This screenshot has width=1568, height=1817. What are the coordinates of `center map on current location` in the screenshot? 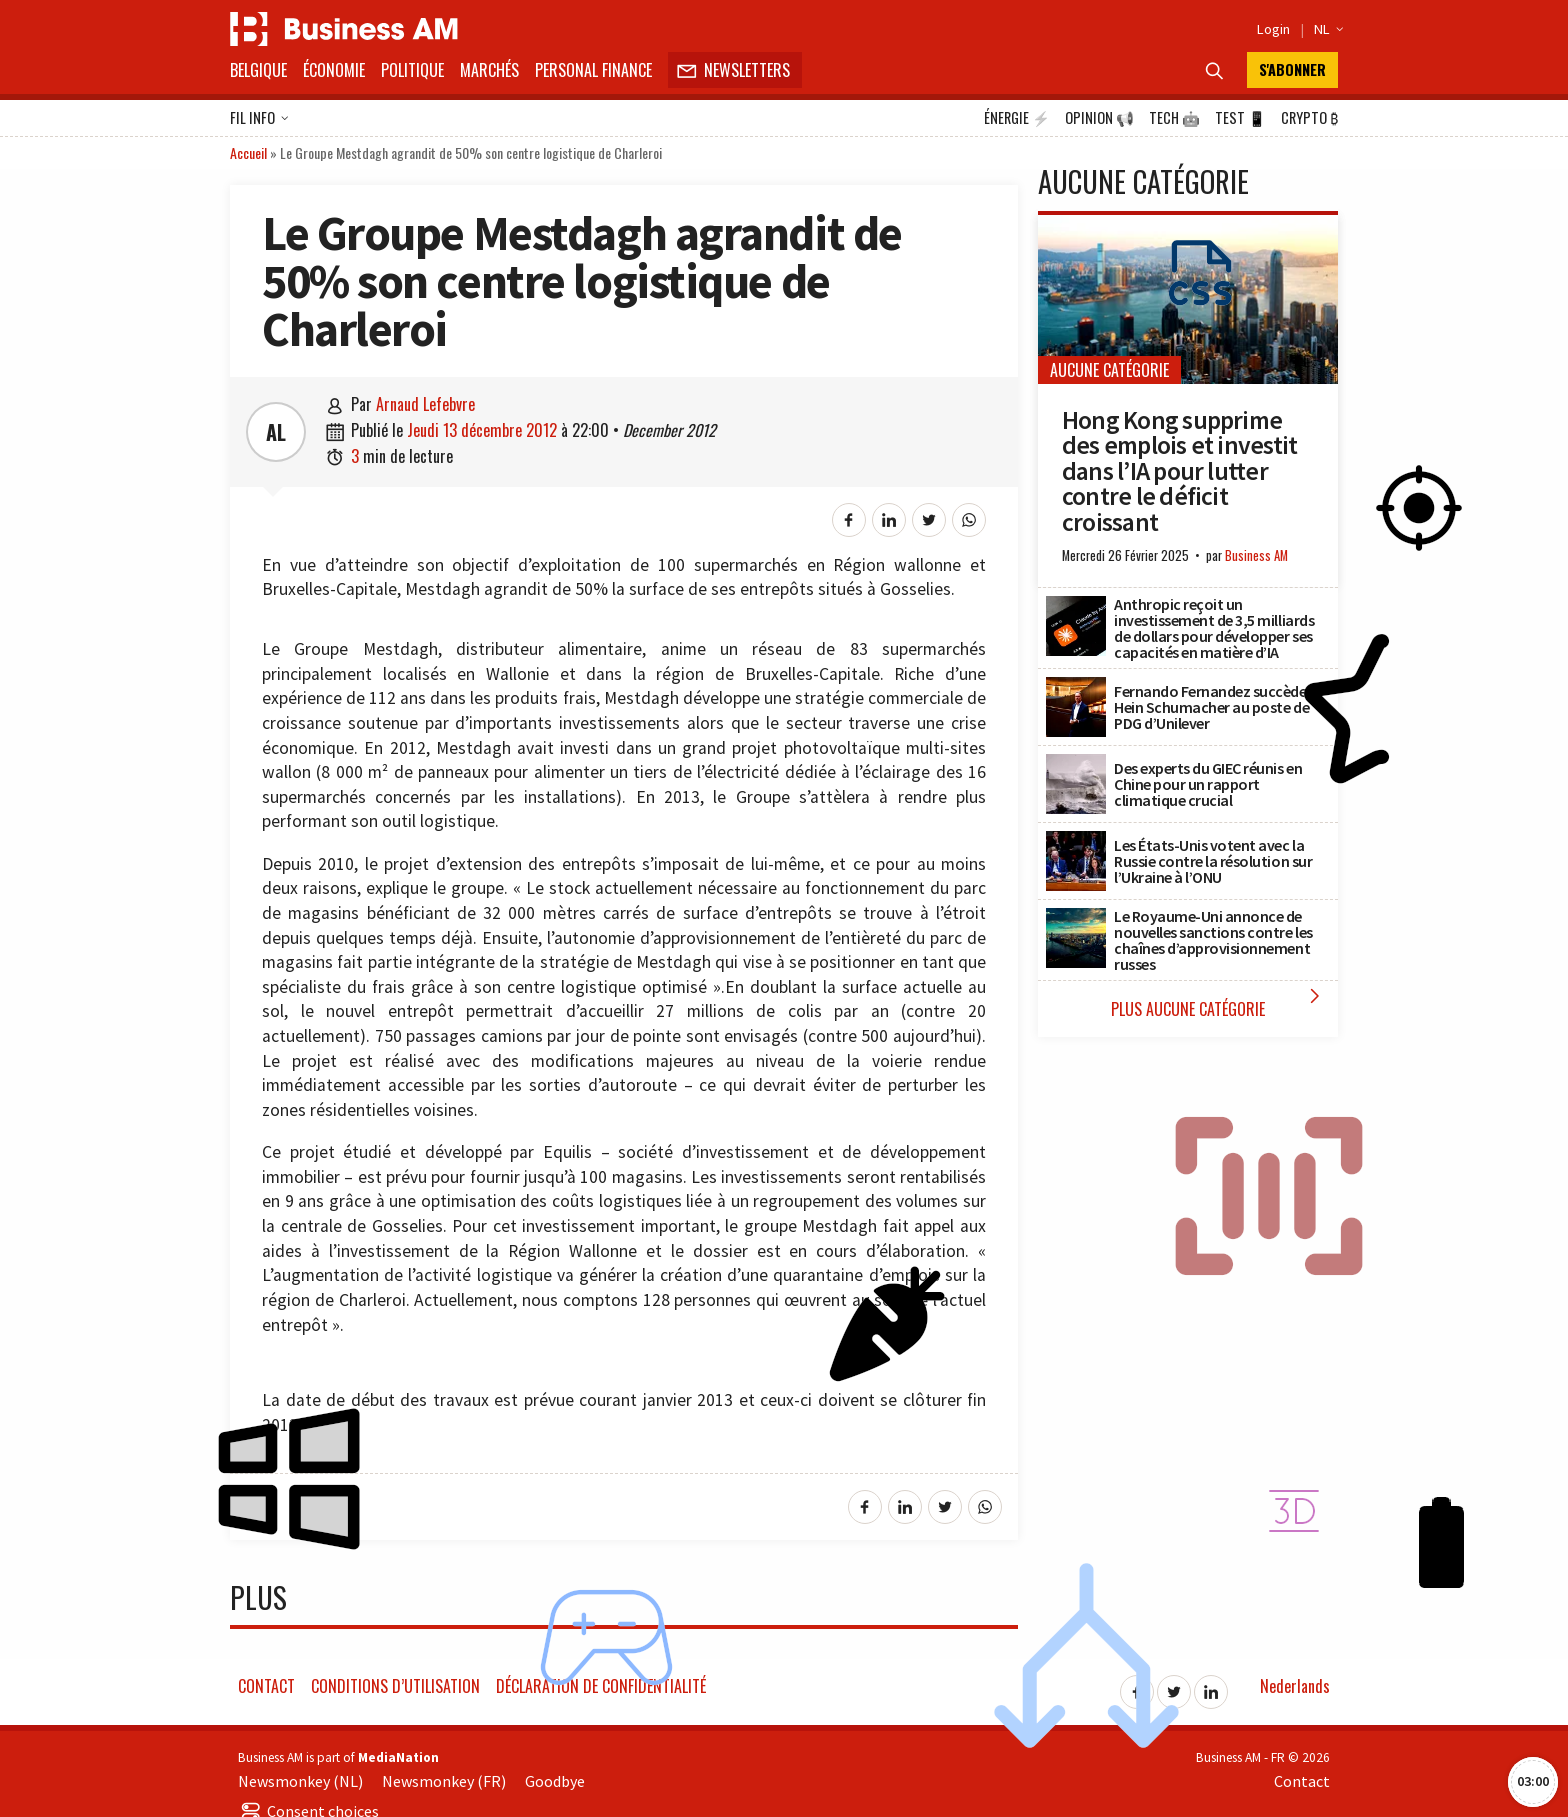 It's located at (1419, 508).